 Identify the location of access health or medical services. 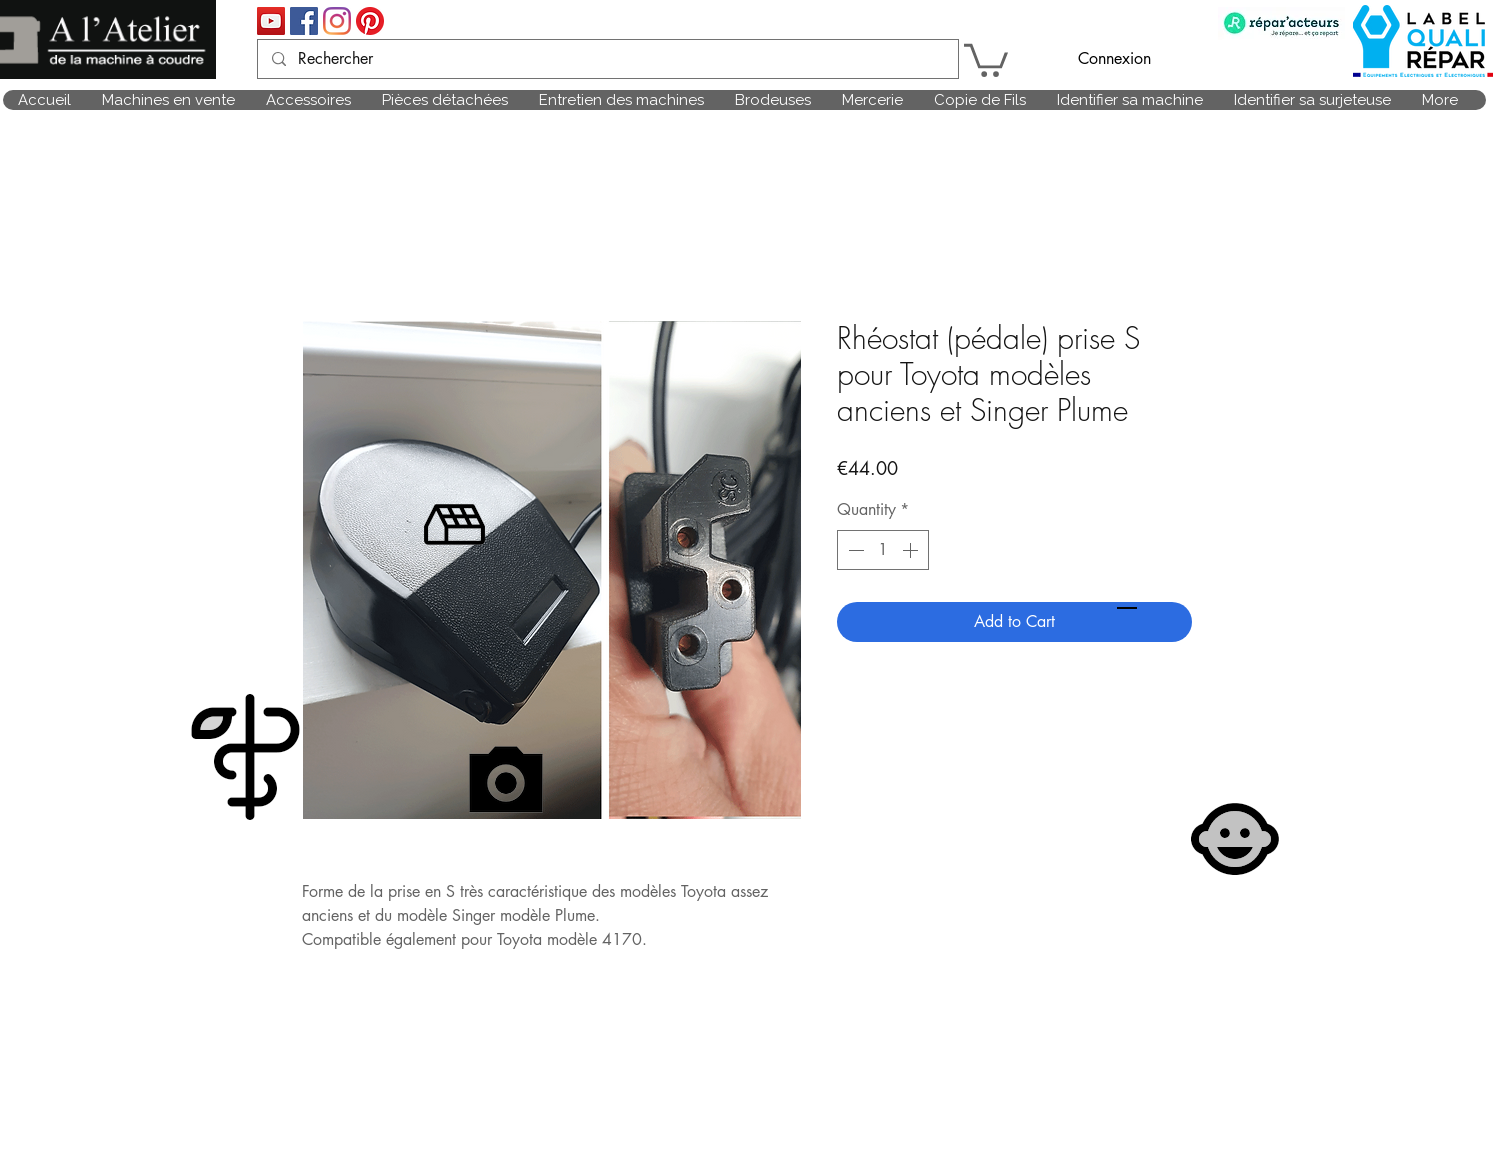
(250, 757).